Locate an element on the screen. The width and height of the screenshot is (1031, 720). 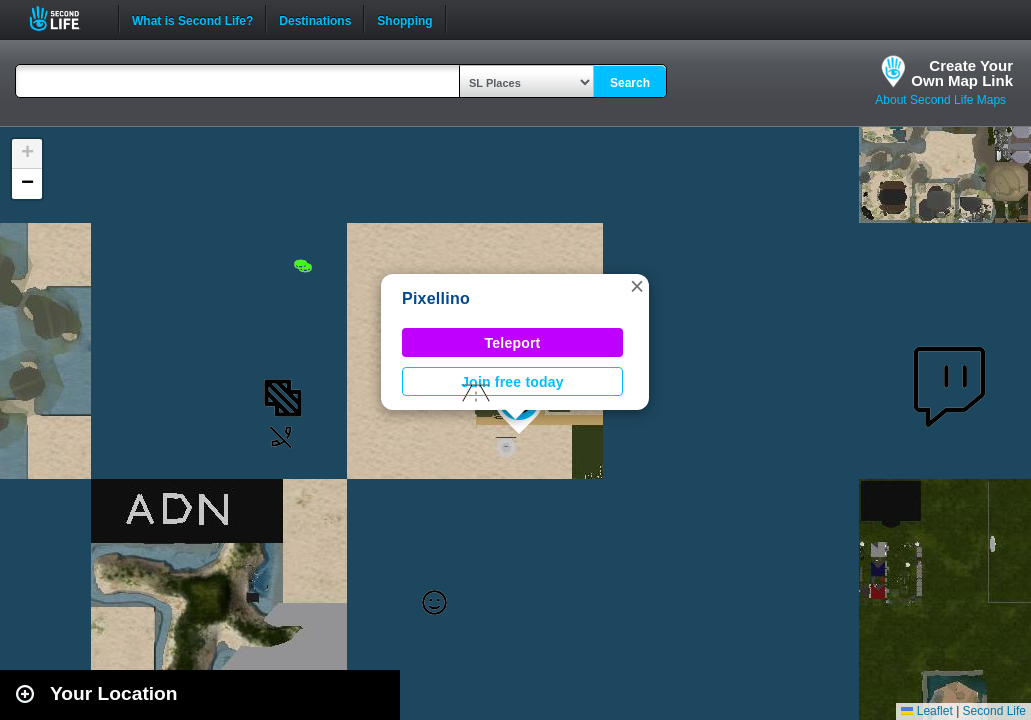
add an emoji or reaction is located at coordinates (434, 602).